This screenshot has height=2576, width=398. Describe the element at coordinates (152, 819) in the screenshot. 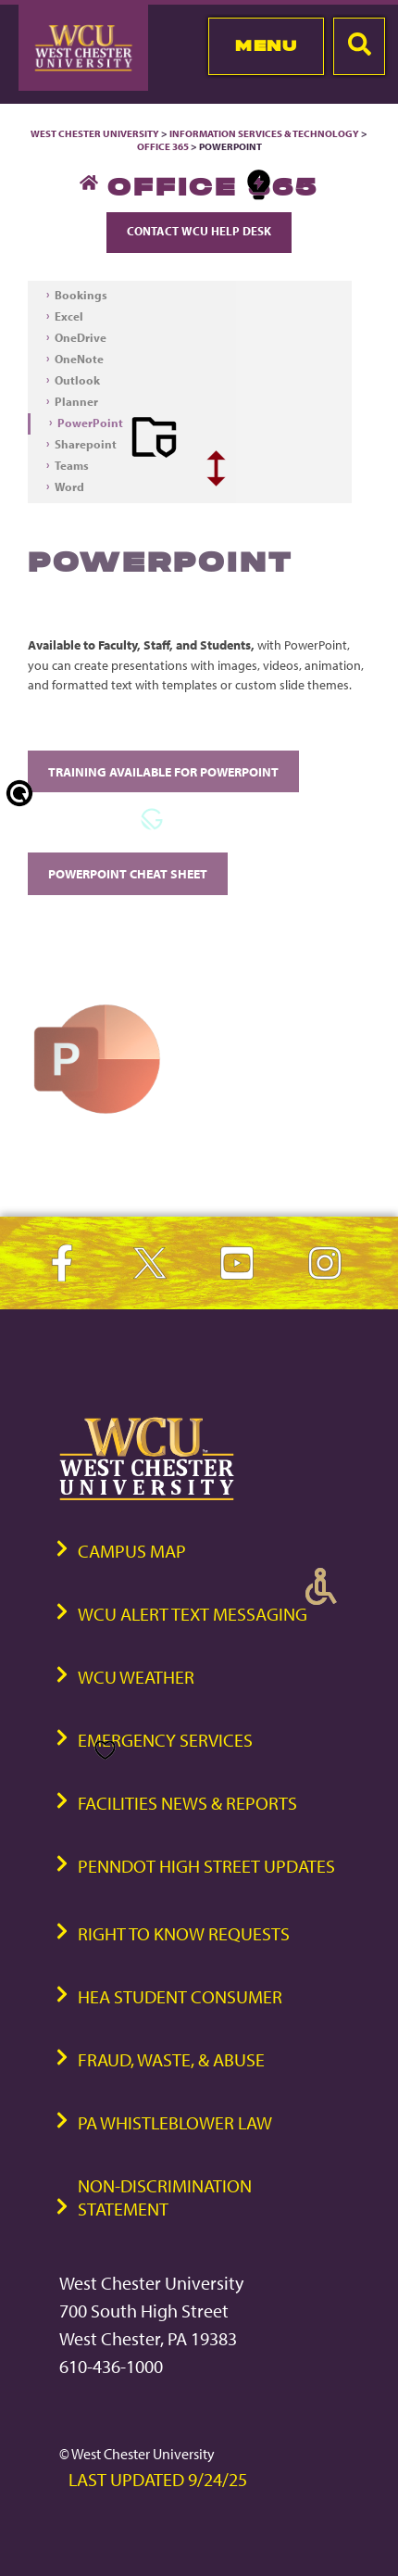

I see `gatsby framework logo` at that location.